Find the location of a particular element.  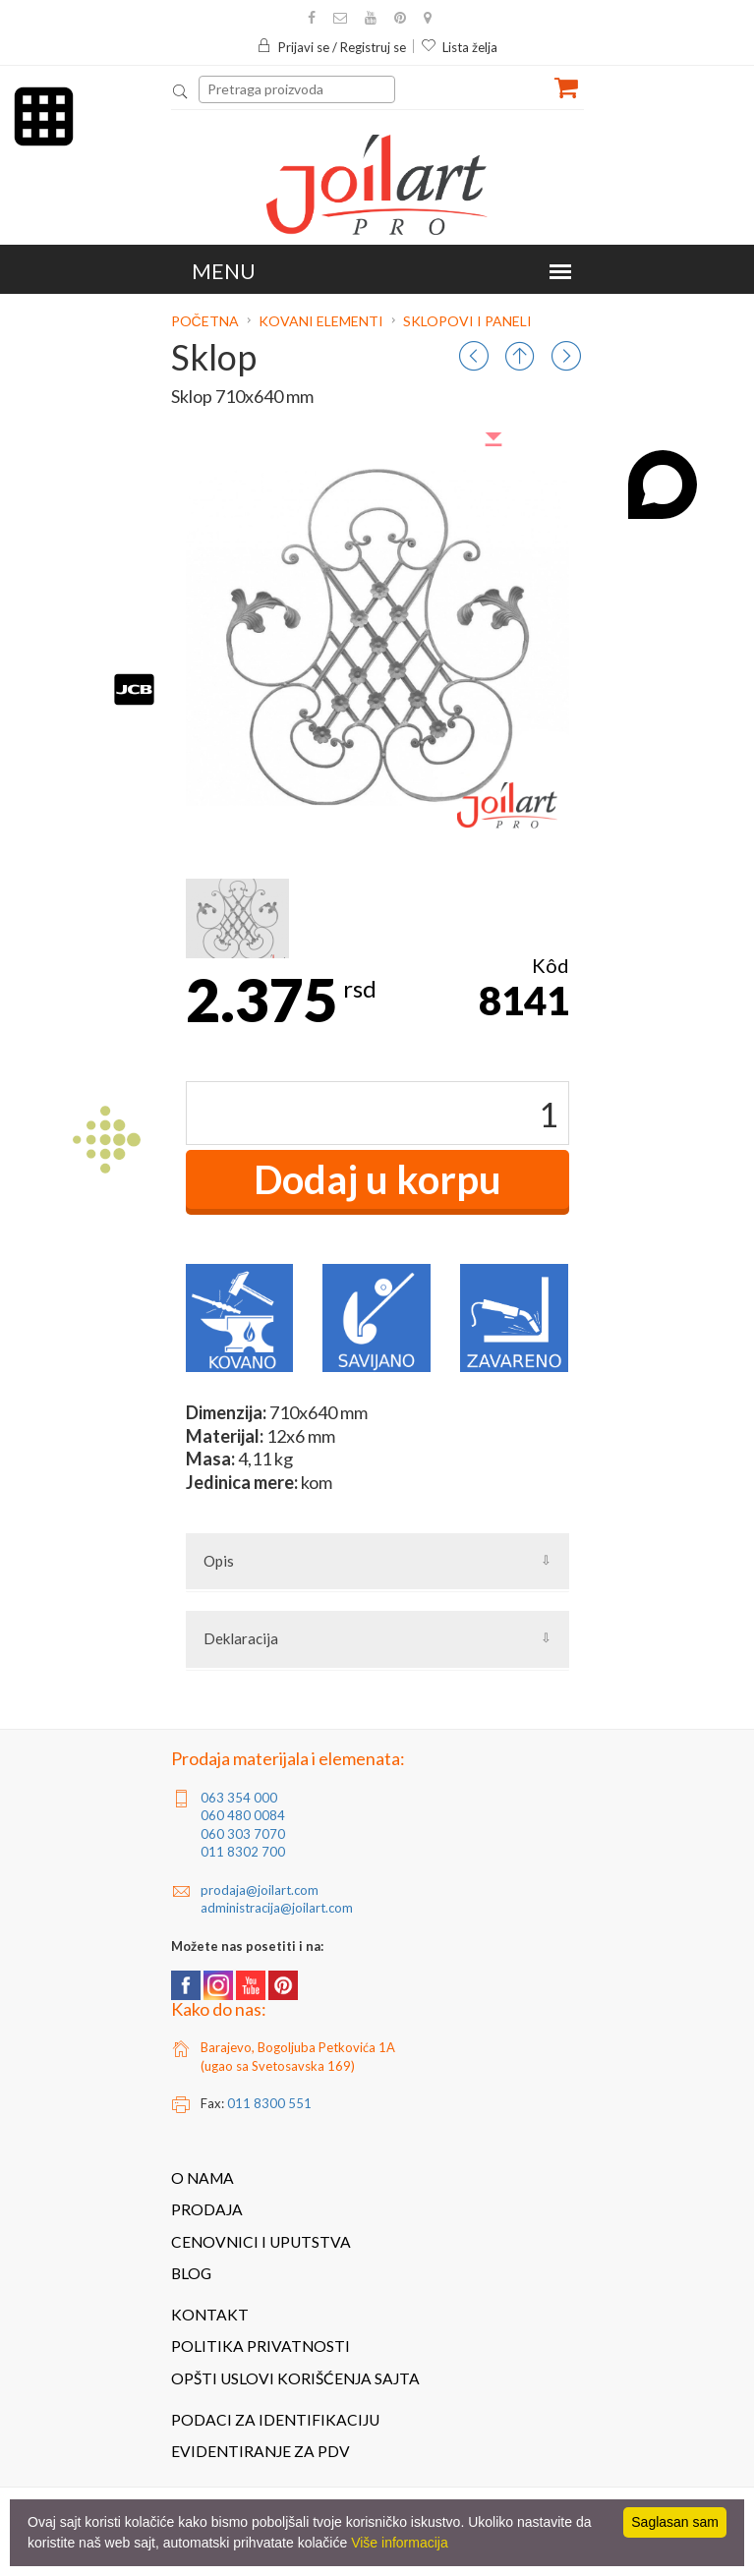

skip to bottom of page or list is located at coordinates (493, 439).